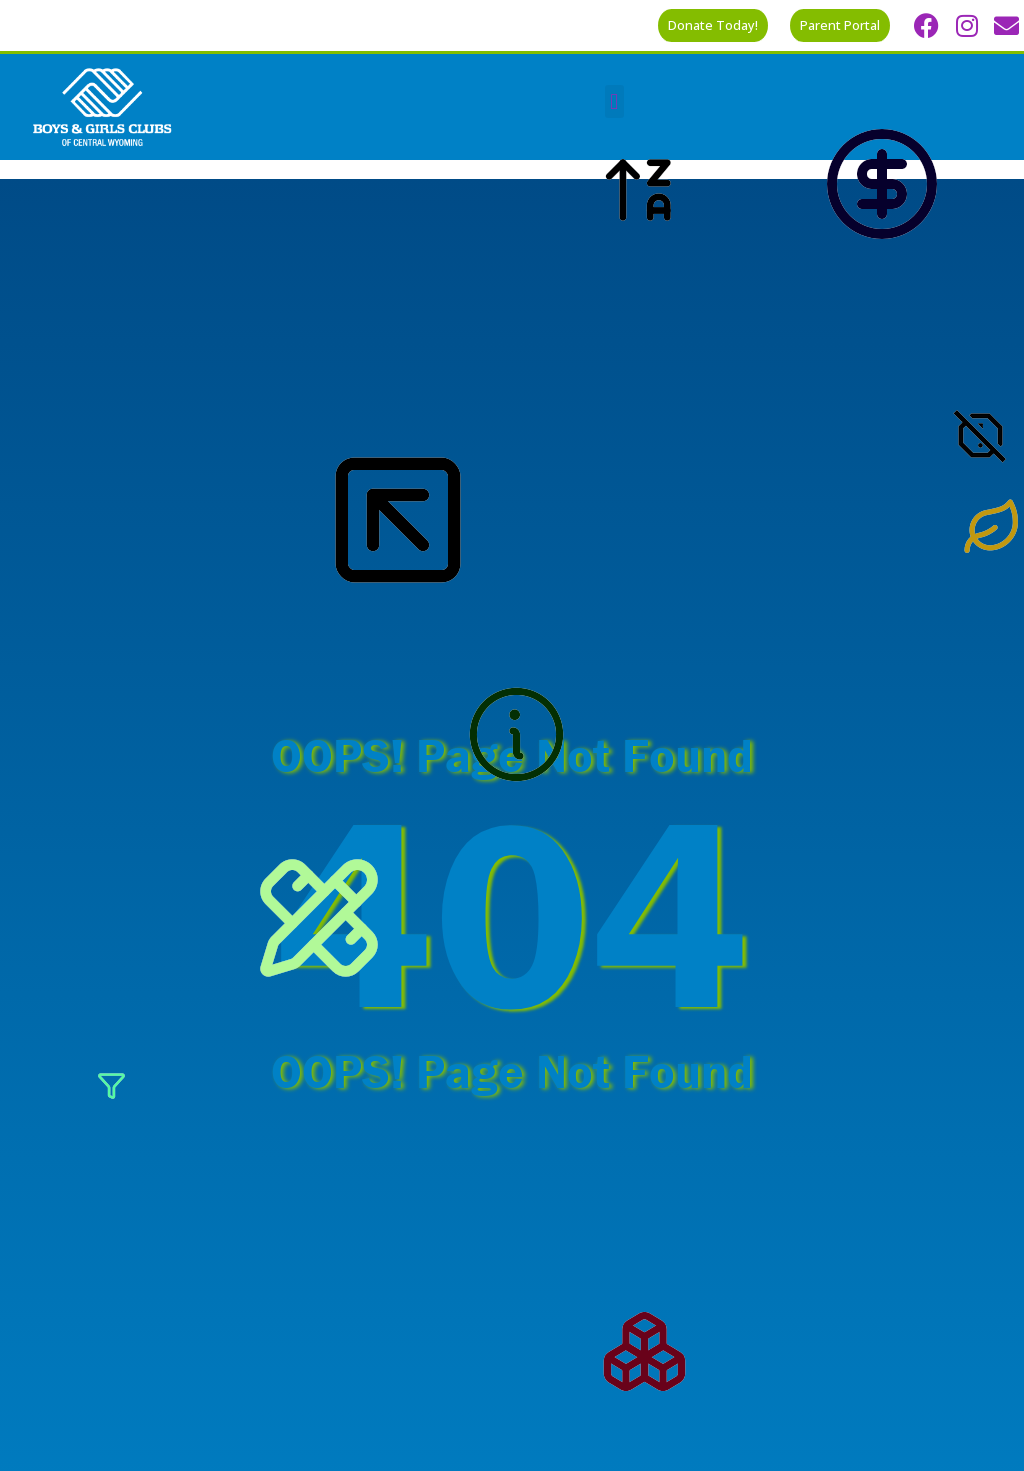 The height and width of the screenshot is (1471, 1024). Describe the element at coordinates (640, 190) in the screenshot. I see `sort items in reverse alphabetical order (Z to A)` at that location.